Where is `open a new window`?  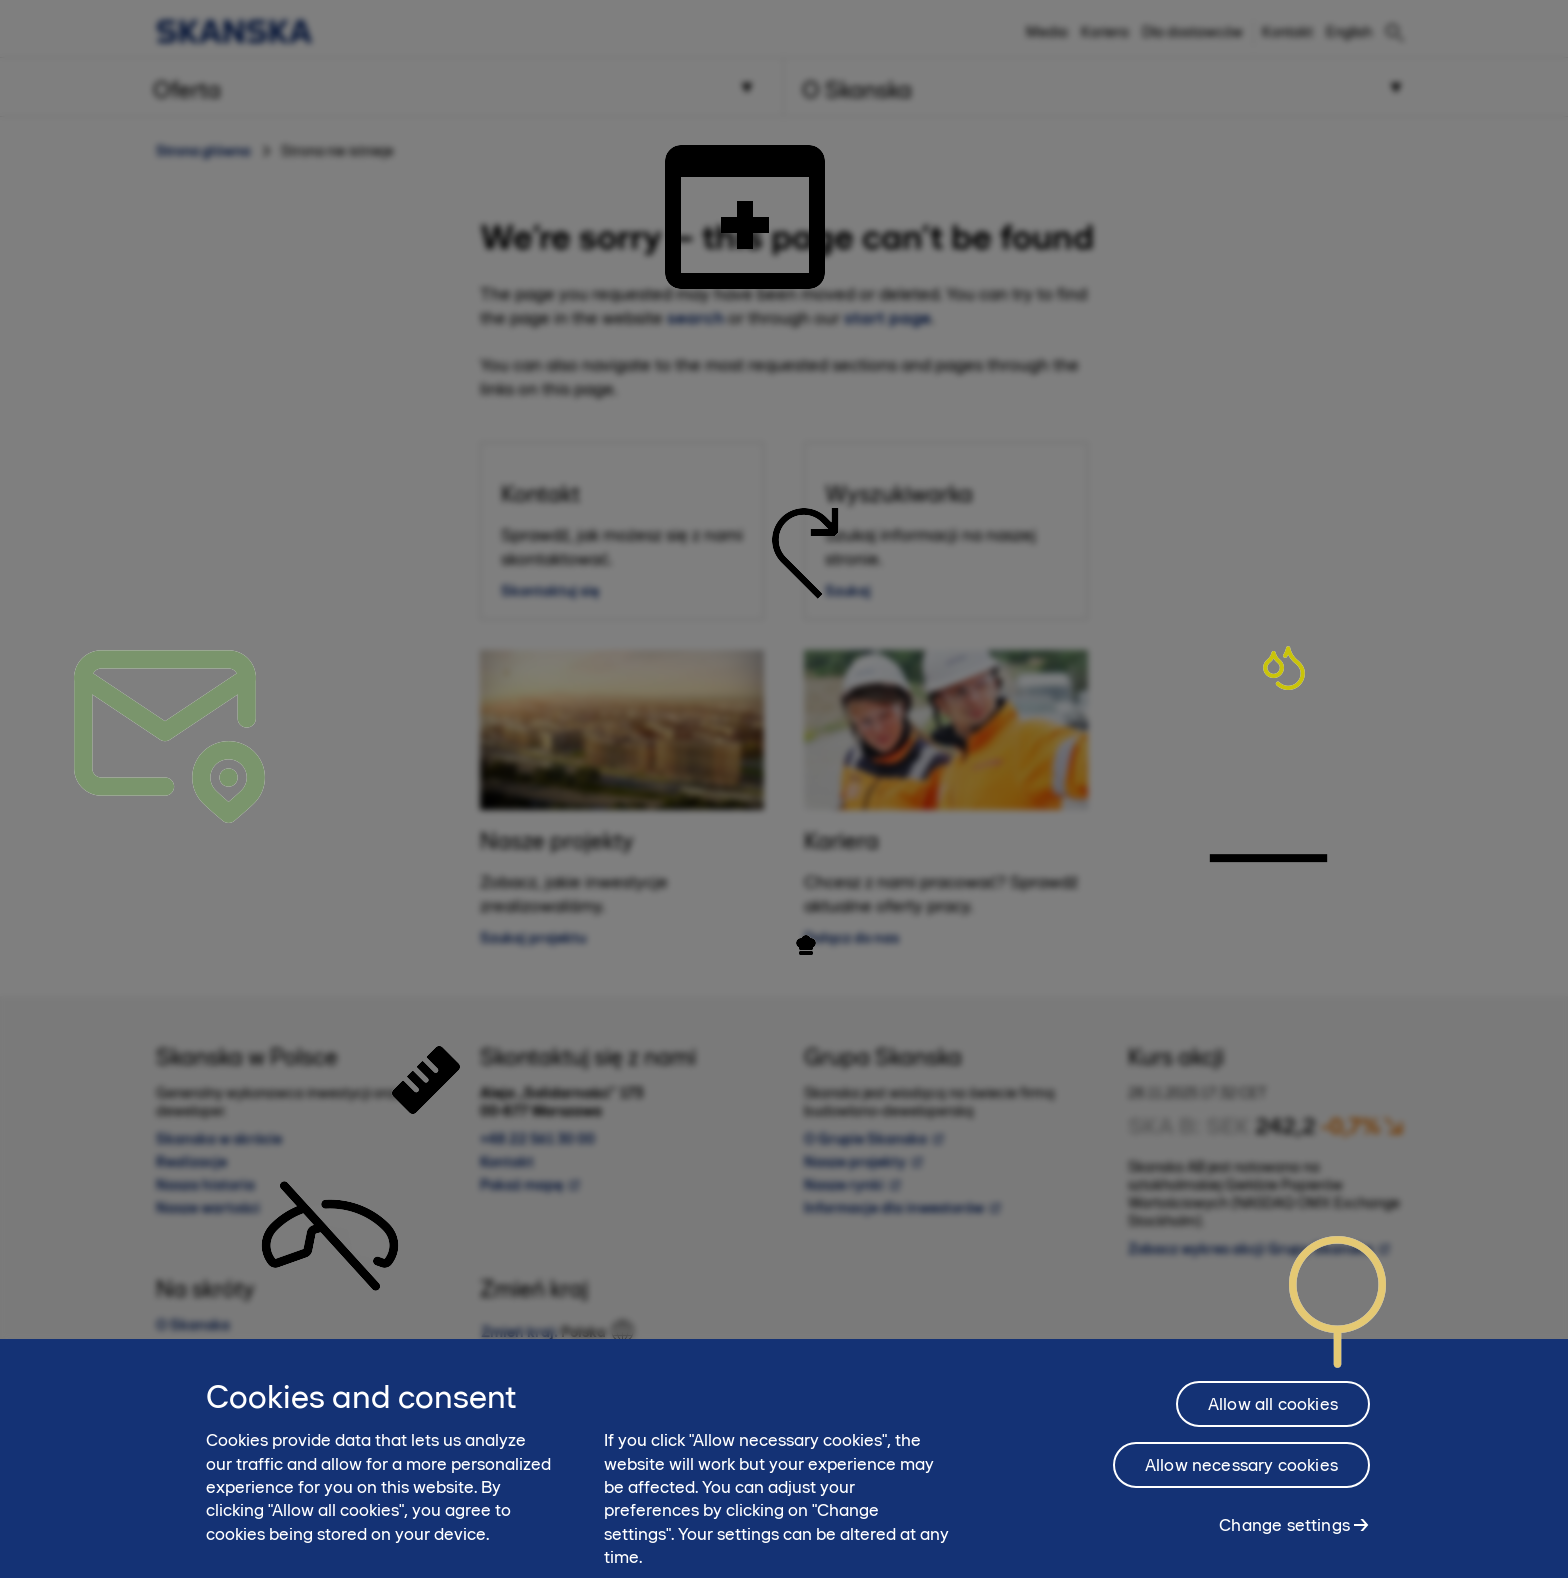
open a new window is located at coordinates (745, 217).